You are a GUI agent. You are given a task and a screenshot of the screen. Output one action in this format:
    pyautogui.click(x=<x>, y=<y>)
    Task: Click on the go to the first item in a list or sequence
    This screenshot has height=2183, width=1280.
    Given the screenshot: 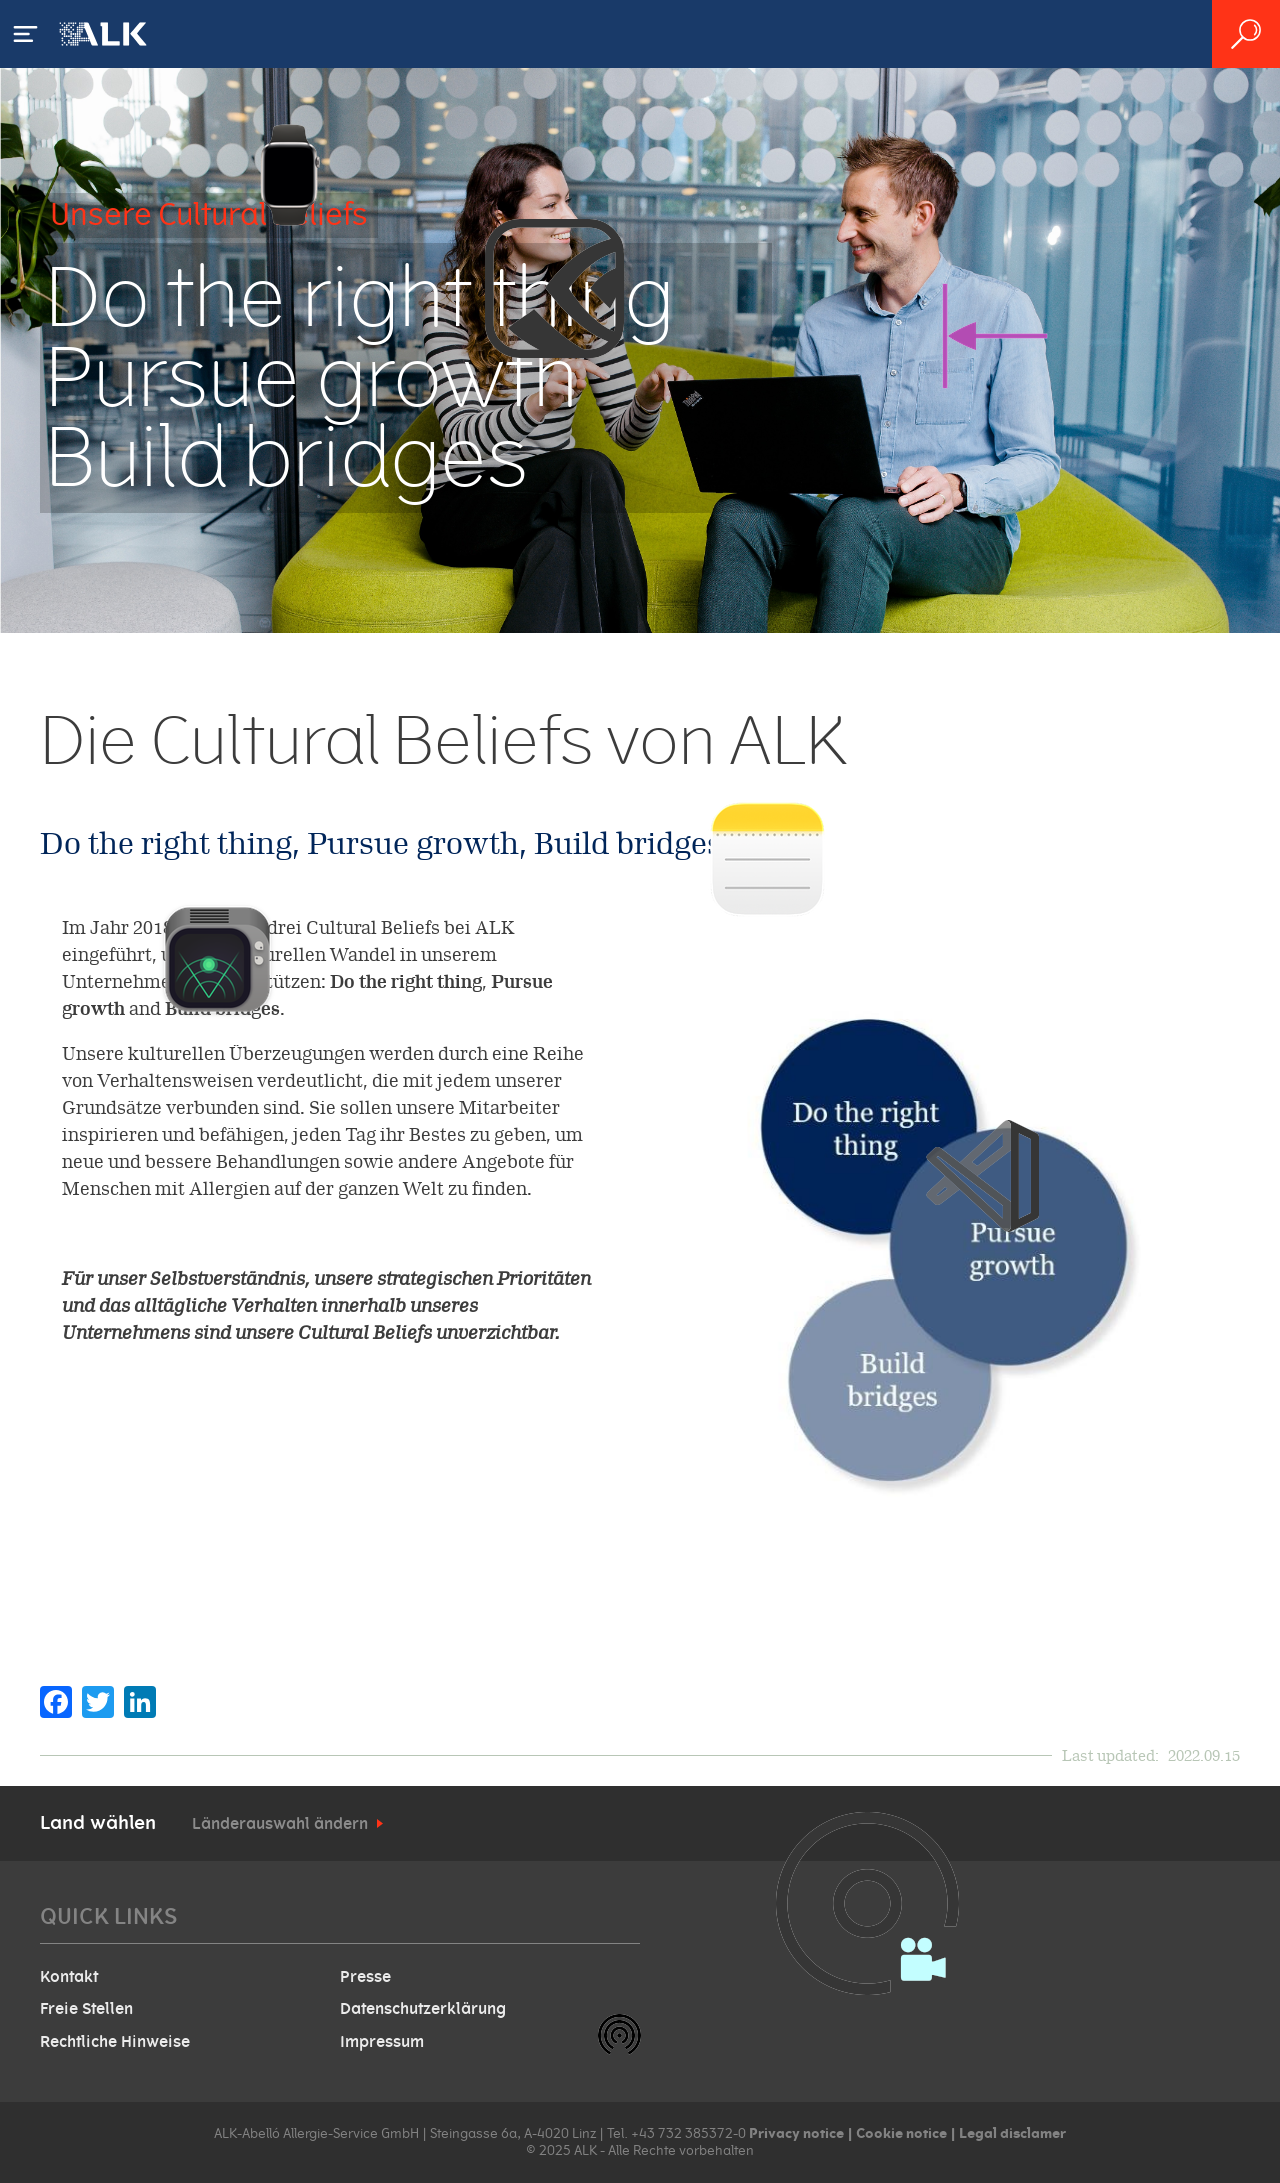 What is the action you would take?
    pyautogui.click(x=995, y=336)
    